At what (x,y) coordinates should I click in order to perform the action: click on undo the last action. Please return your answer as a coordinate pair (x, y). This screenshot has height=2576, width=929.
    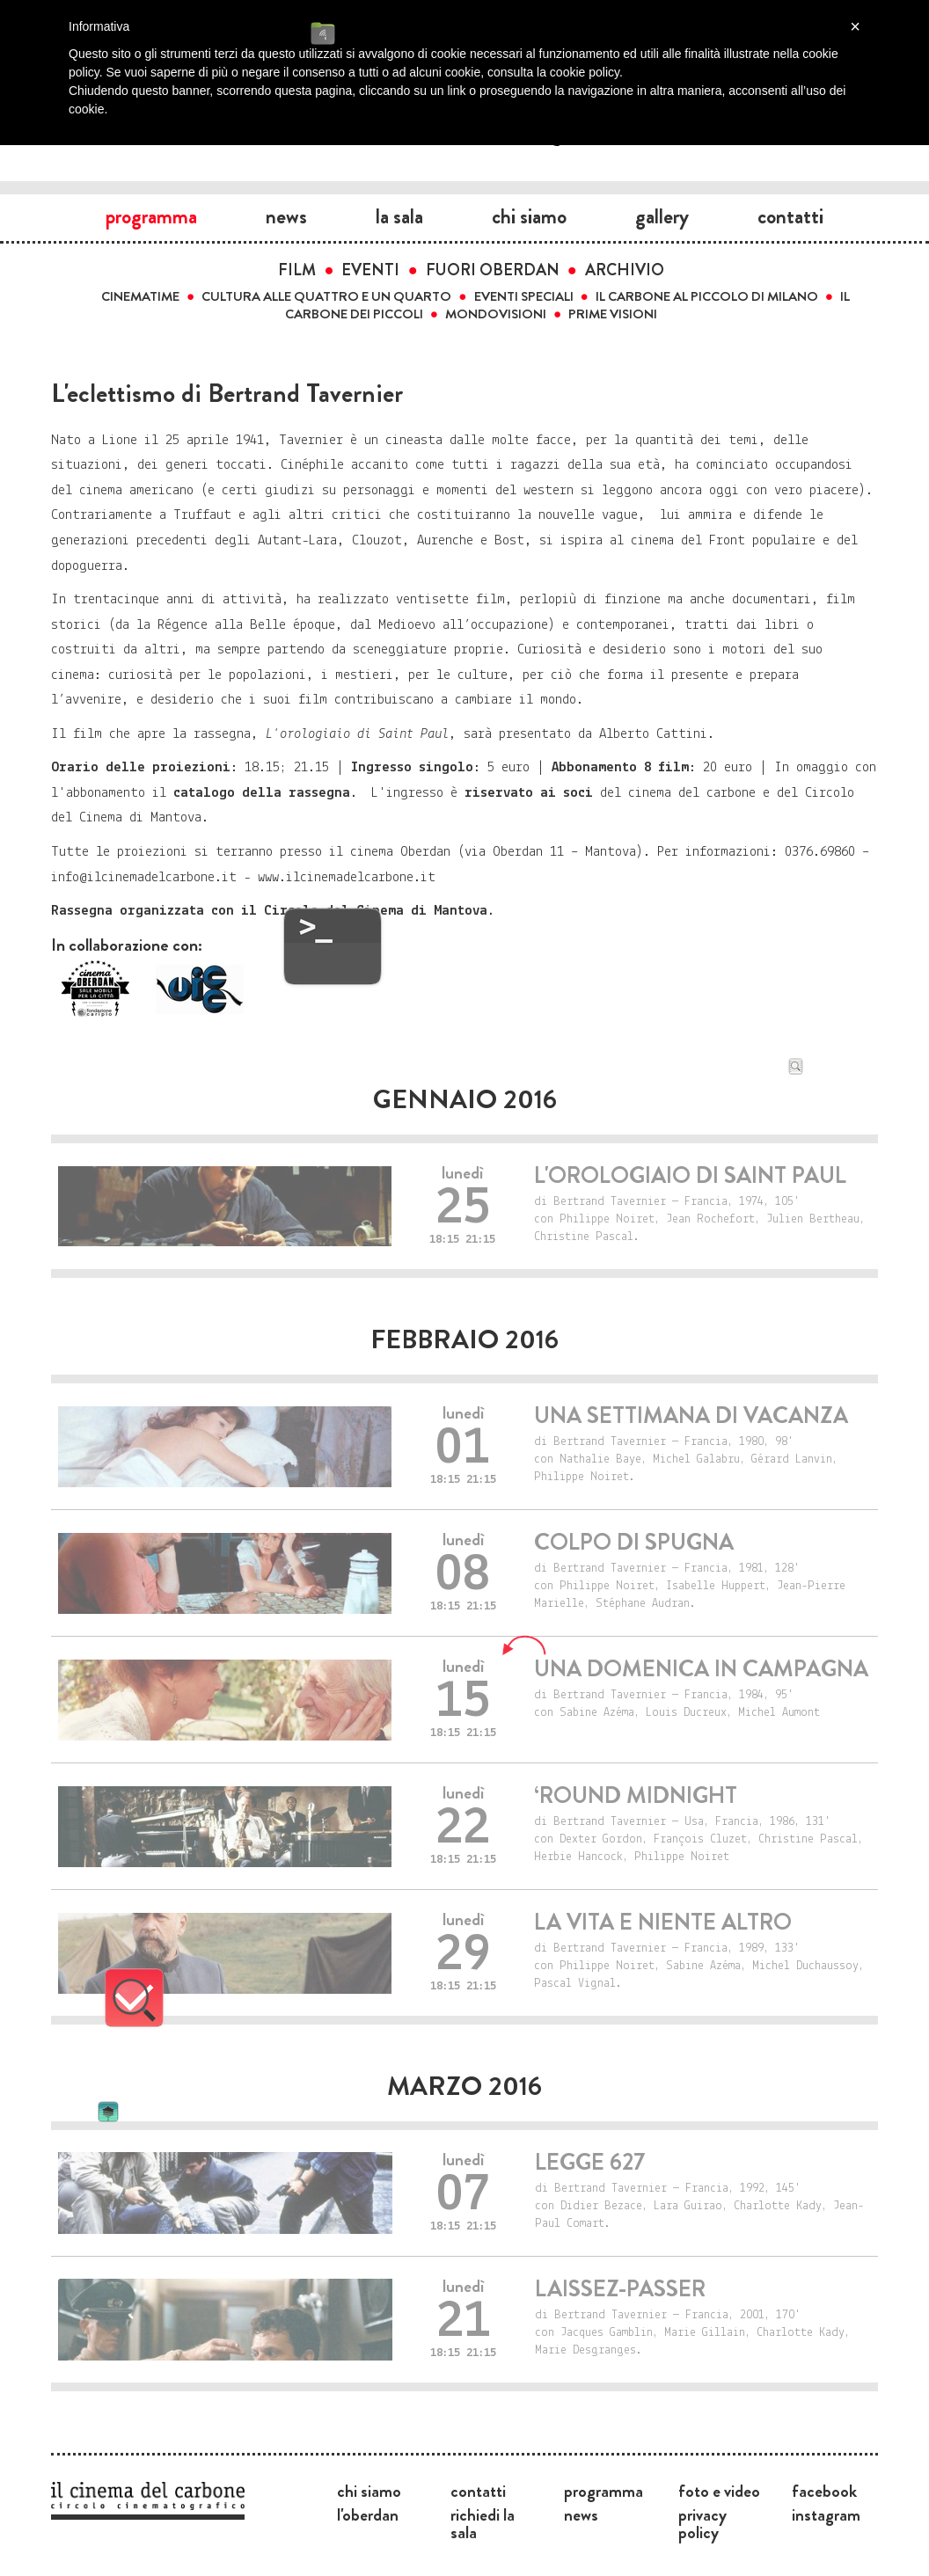
    Looking at the image, I should click on (523, 1645).